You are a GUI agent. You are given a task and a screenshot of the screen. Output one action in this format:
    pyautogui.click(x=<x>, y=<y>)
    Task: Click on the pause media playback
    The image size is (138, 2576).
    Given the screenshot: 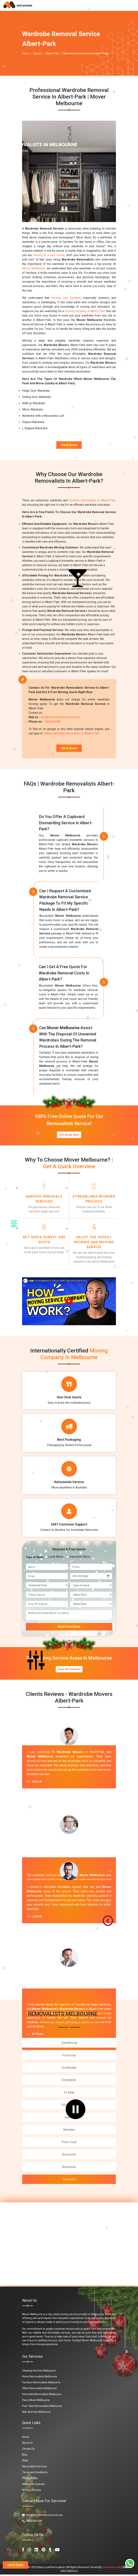 What is the action you would take?
    pyautogui.click(x=75, y=2109)
    